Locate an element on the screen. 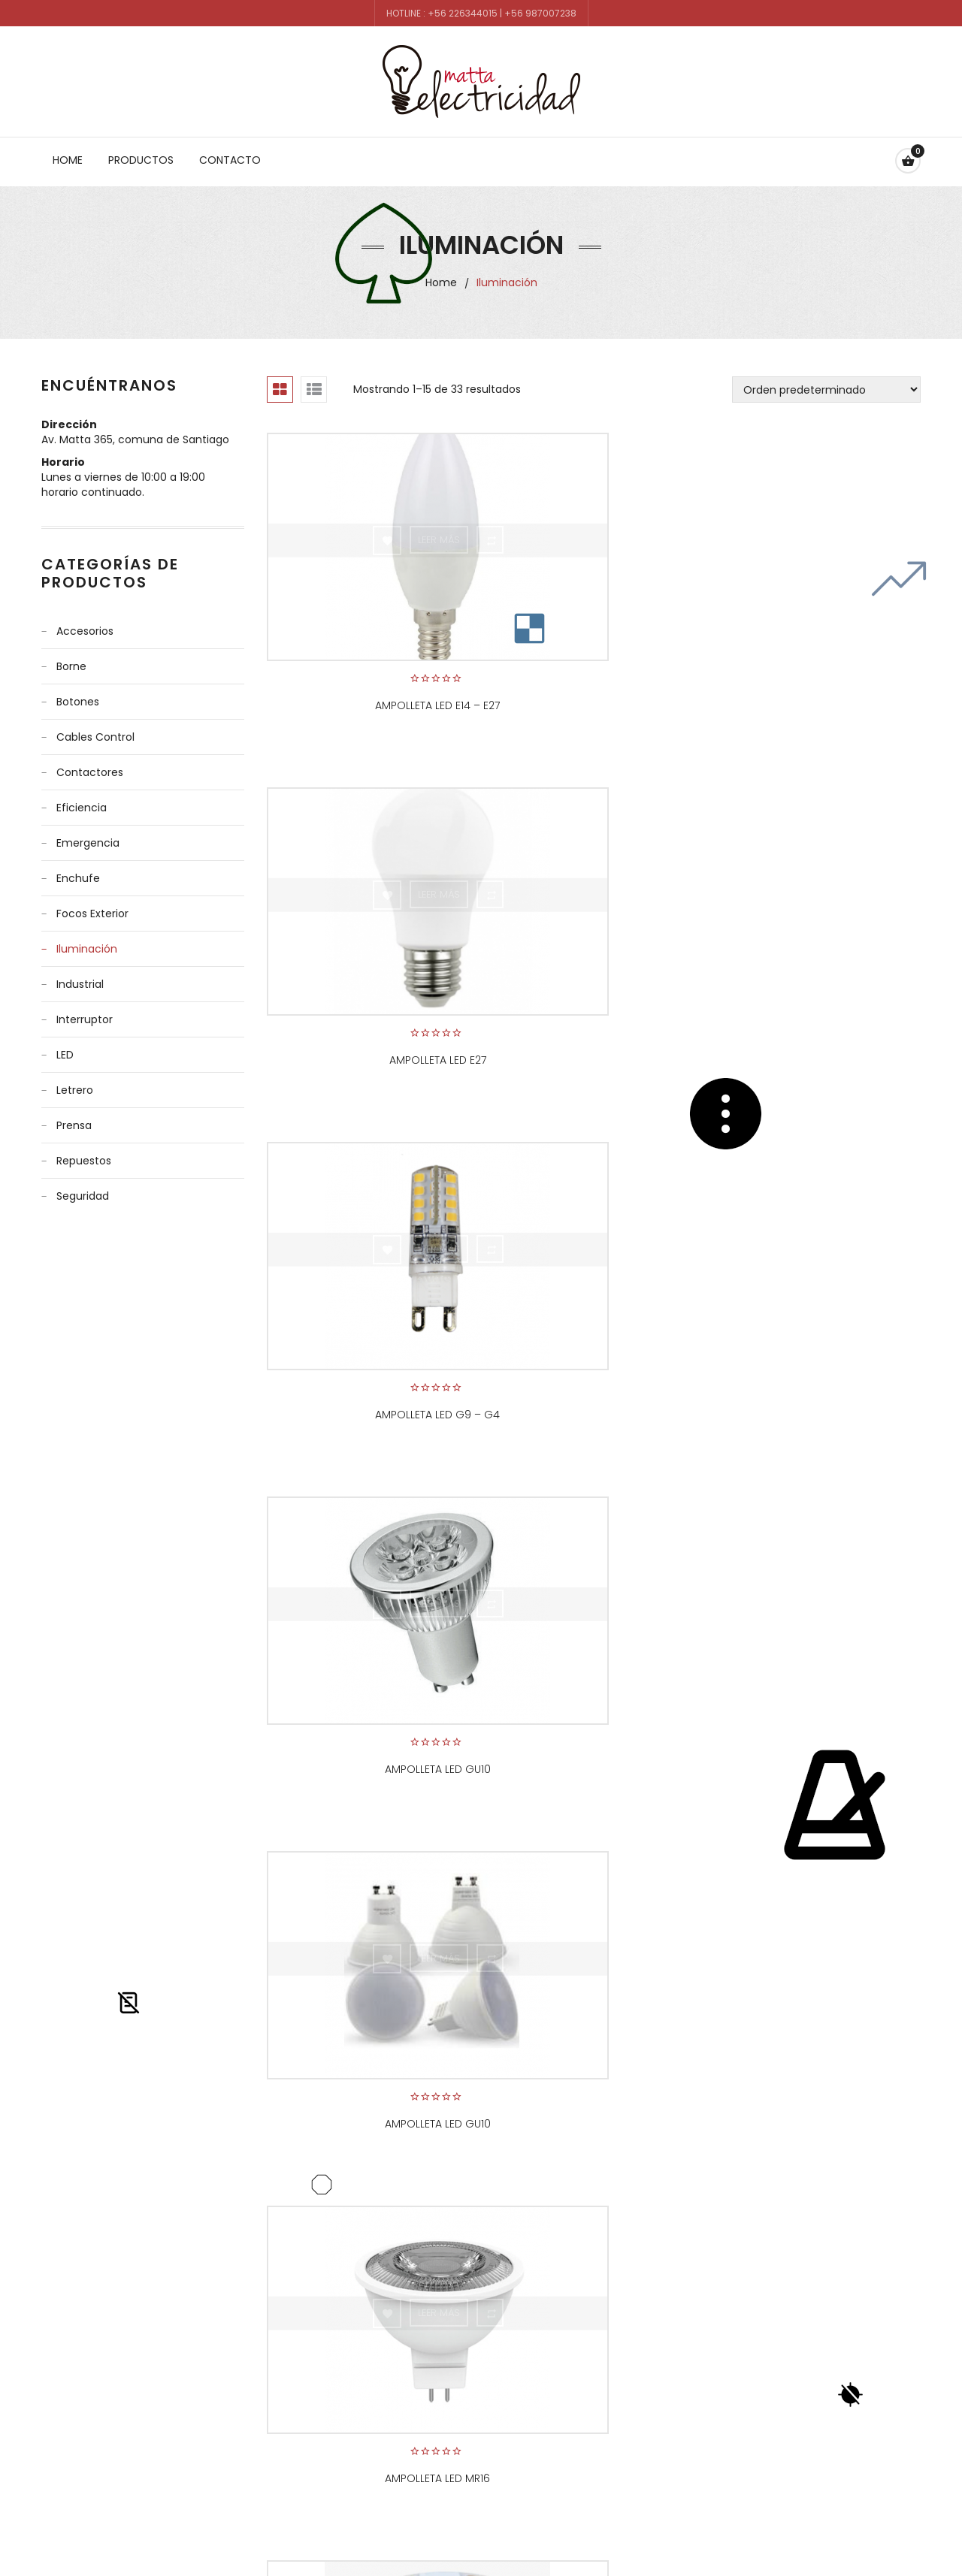  playing cards or card game category is located at coordinates (383, 255).